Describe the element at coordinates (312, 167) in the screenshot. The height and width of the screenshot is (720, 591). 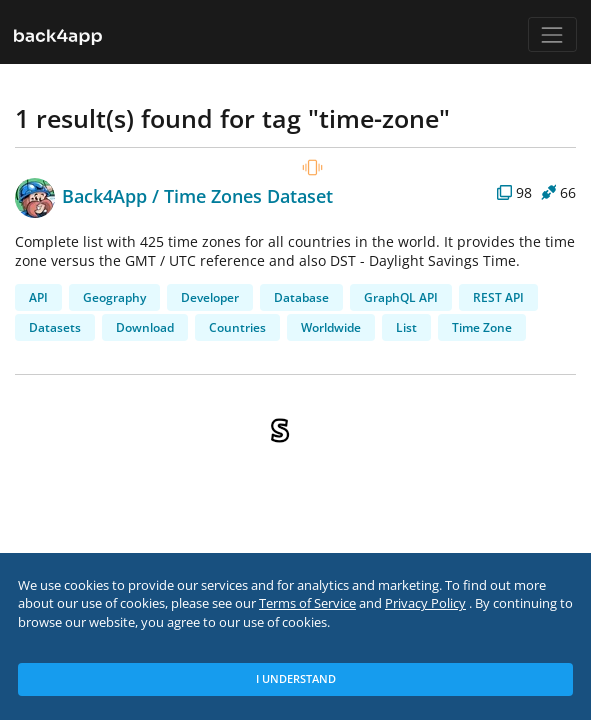
I see `enable vibrate mode on your device` at that location.